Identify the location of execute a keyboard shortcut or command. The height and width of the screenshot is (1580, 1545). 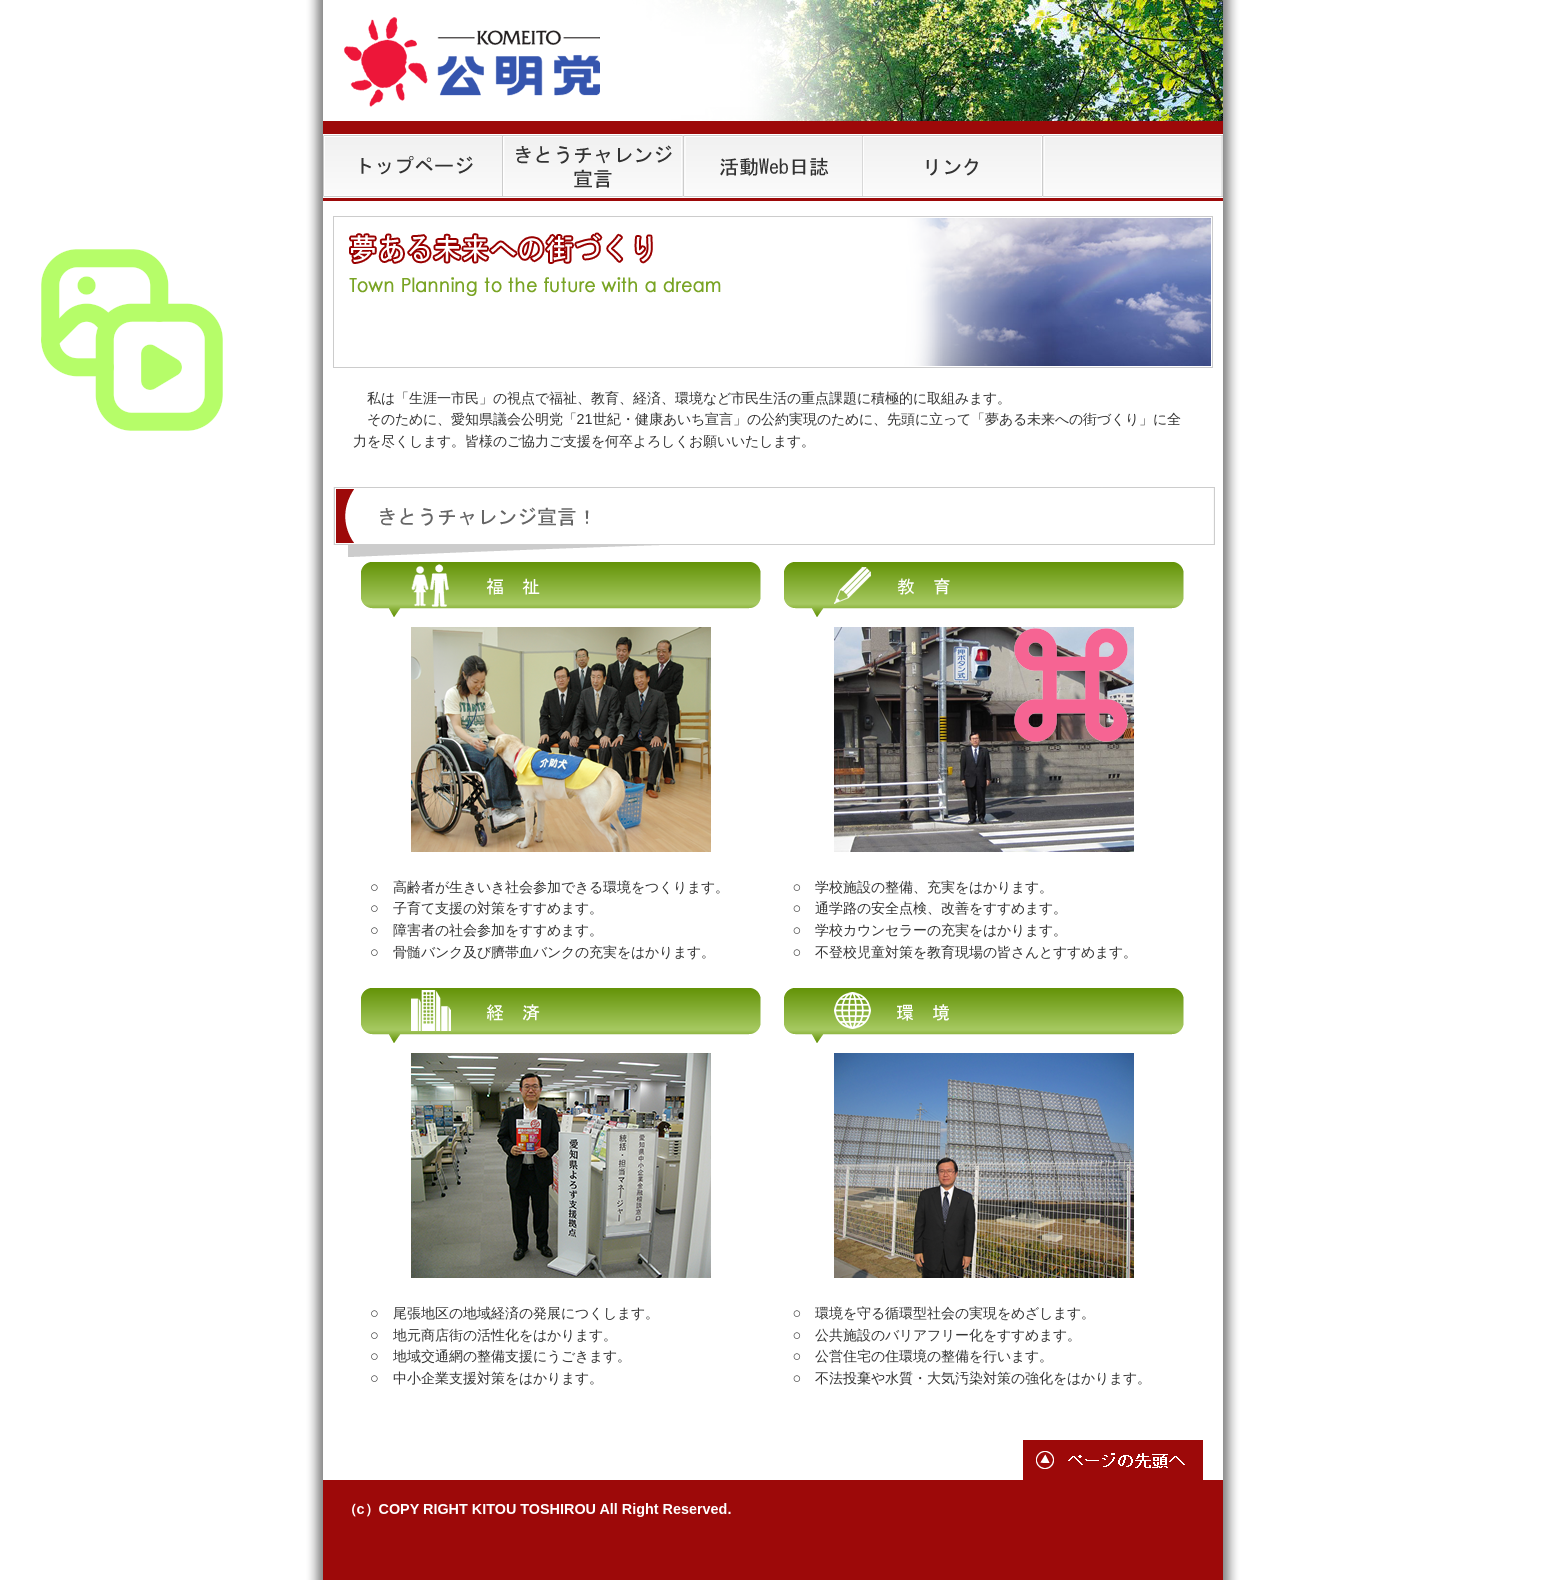
(1071, 685).